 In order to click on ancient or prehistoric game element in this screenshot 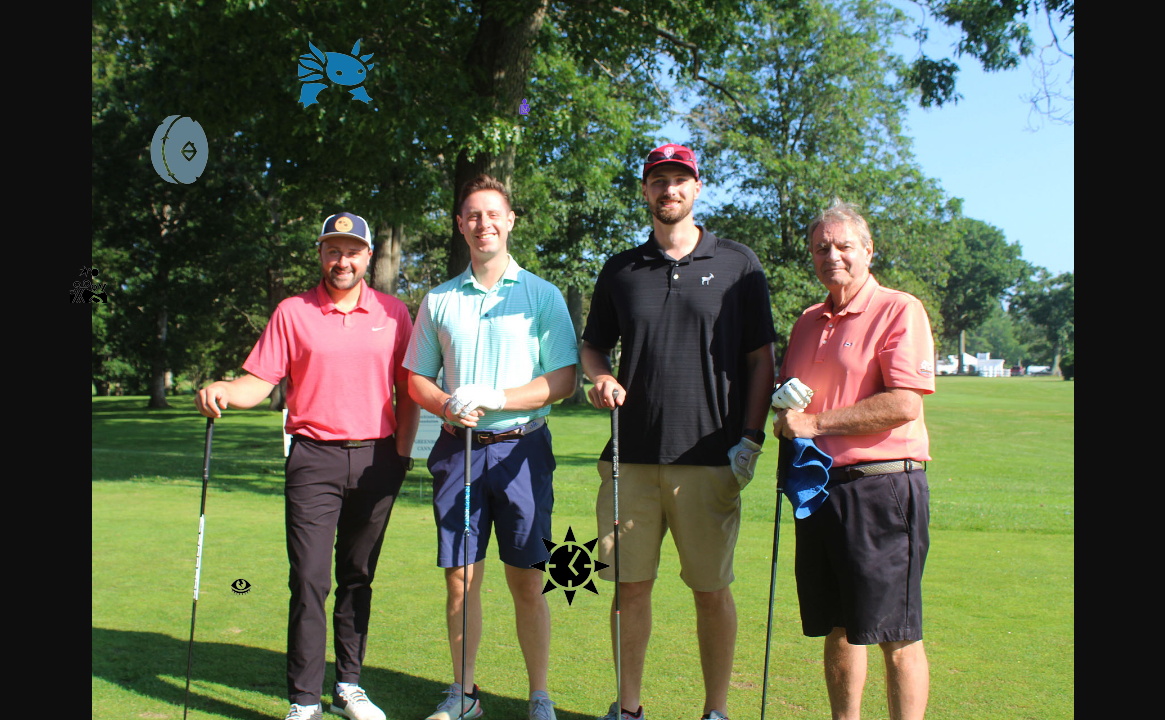, I will do `click(179, 149)`.